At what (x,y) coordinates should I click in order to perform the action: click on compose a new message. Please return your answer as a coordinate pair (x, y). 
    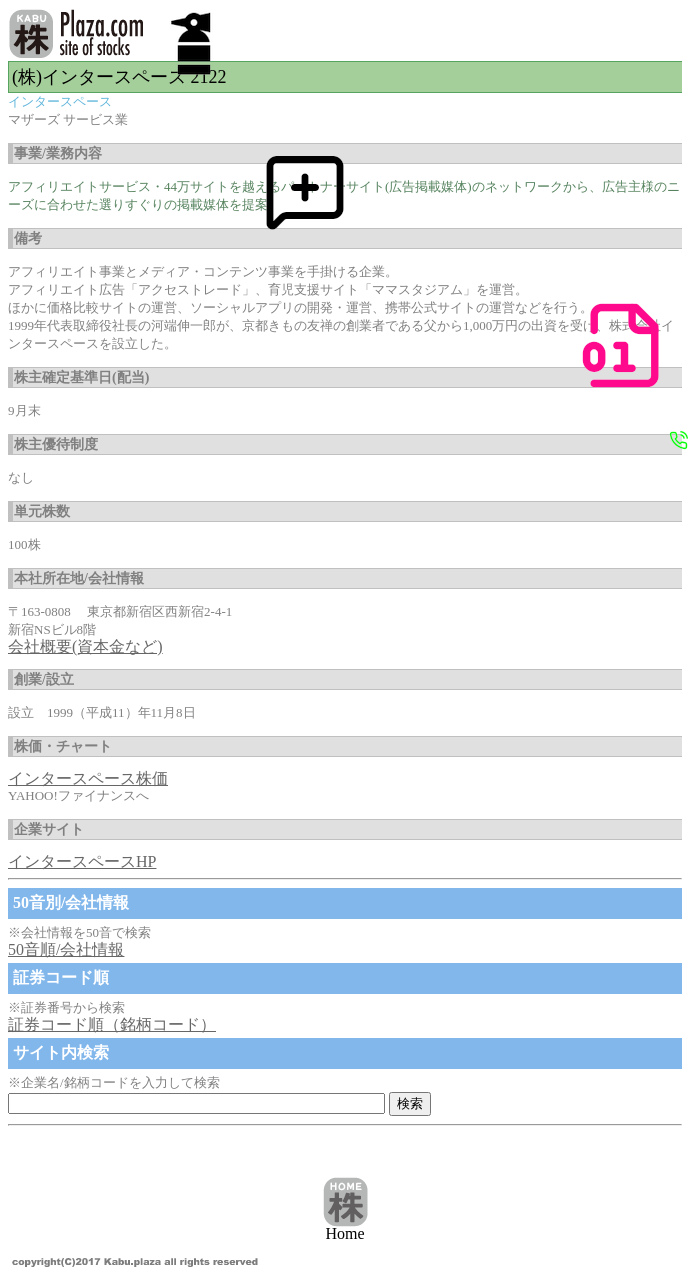
    Looking at the image, I should click on (305, 191).